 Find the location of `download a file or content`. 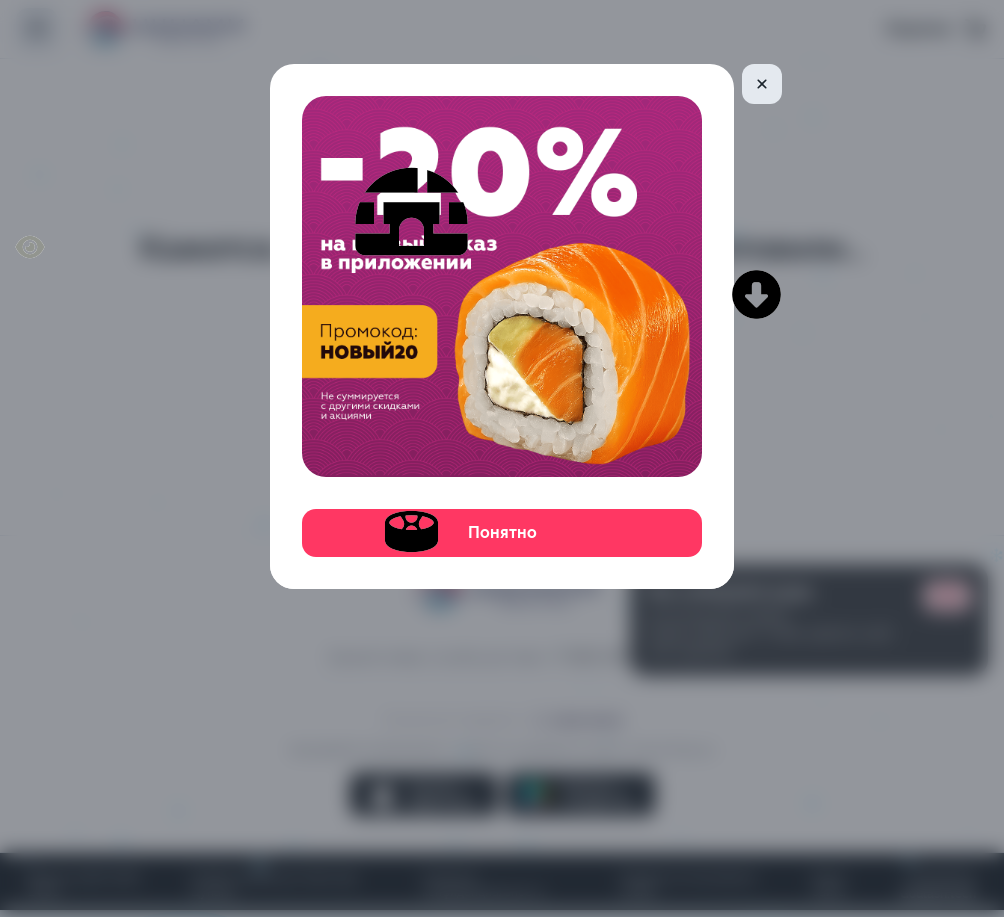

download a file or content is located at coordinates (756, 294).